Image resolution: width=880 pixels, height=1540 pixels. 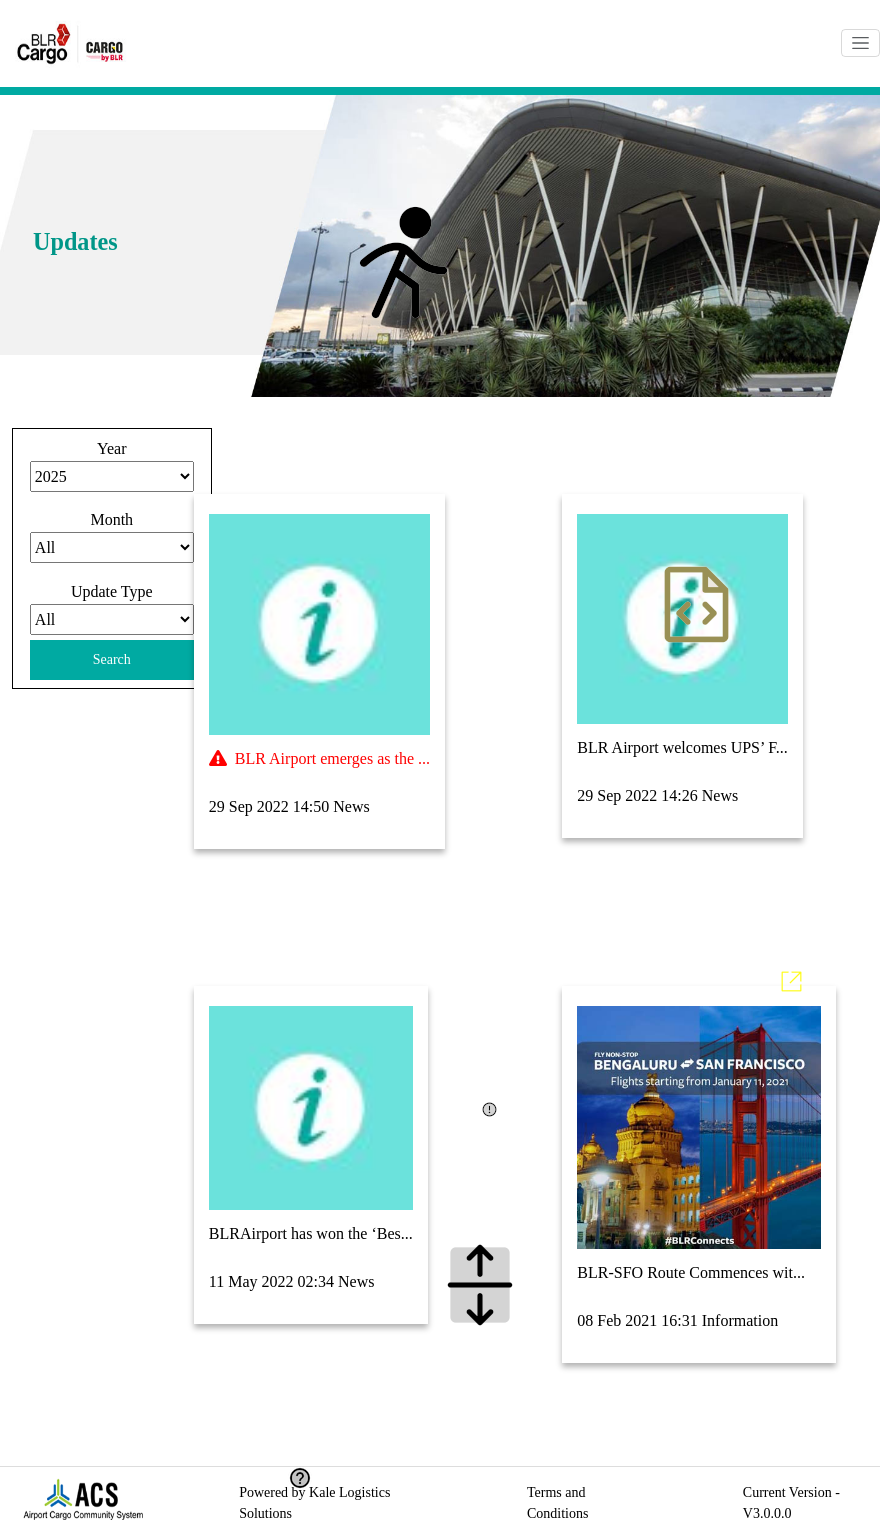 What do you see at coordinates (489, 1109) in the screenshot?
I see `indicates a warning or caution state` at bounding box center [489, 1109].